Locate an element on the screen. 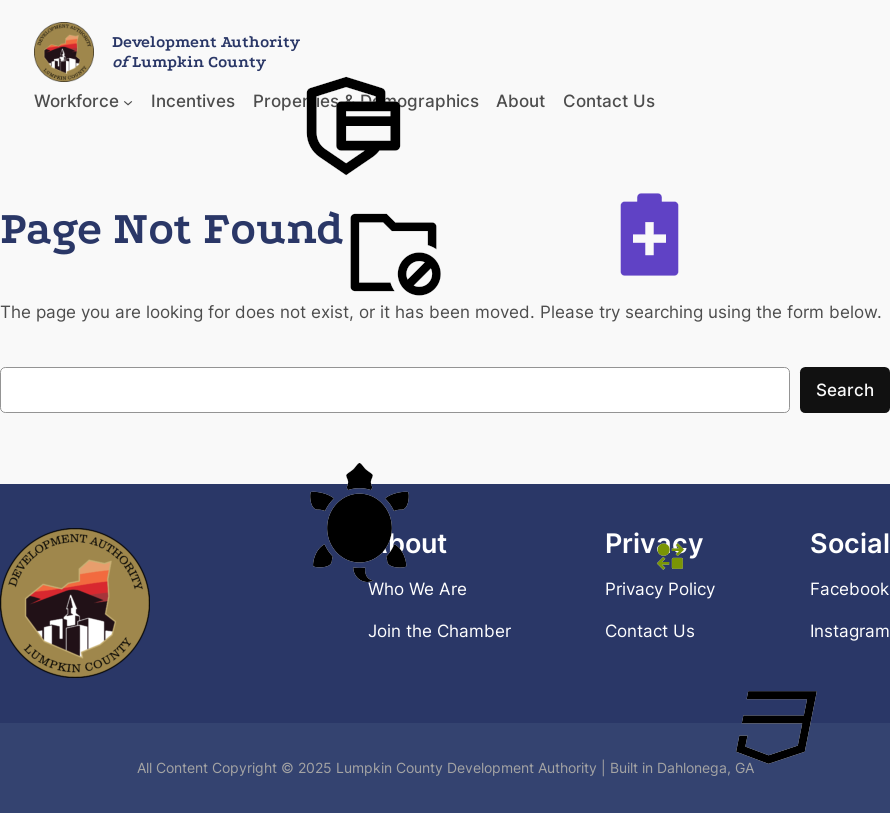 This screenshot has height=813, width=890. indicates CSS3 styling or stylesheet is located at coordinates (776, 727).